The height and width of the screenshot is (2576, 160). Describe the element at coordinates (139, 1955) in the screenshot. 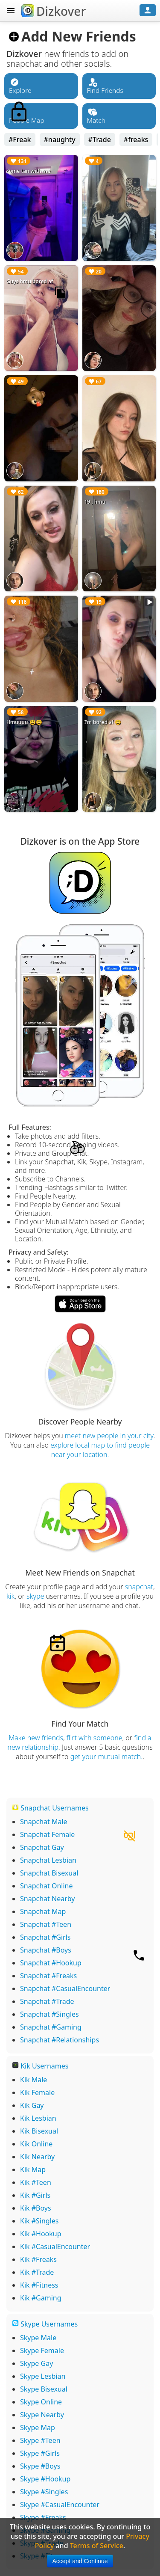

I see `make a phone call` at that location.